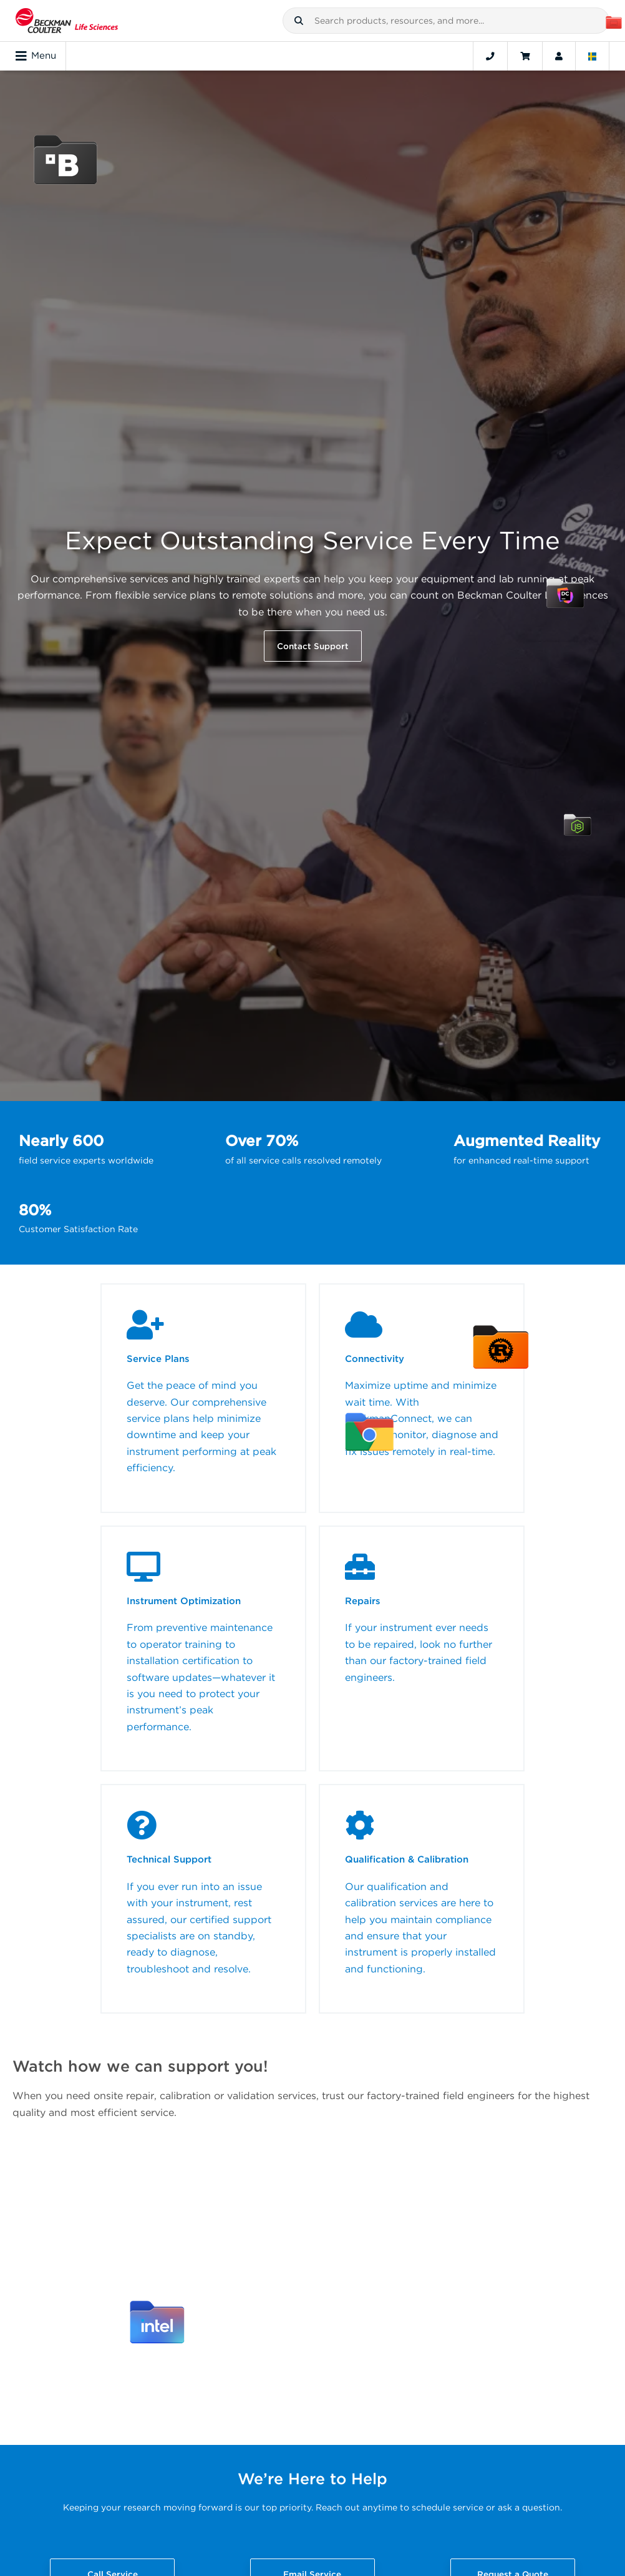 The image size is (625, 2576). Describe the element at coordinates (577, 825) in the screenshot. I see `folder containing node.js project files` at that location.